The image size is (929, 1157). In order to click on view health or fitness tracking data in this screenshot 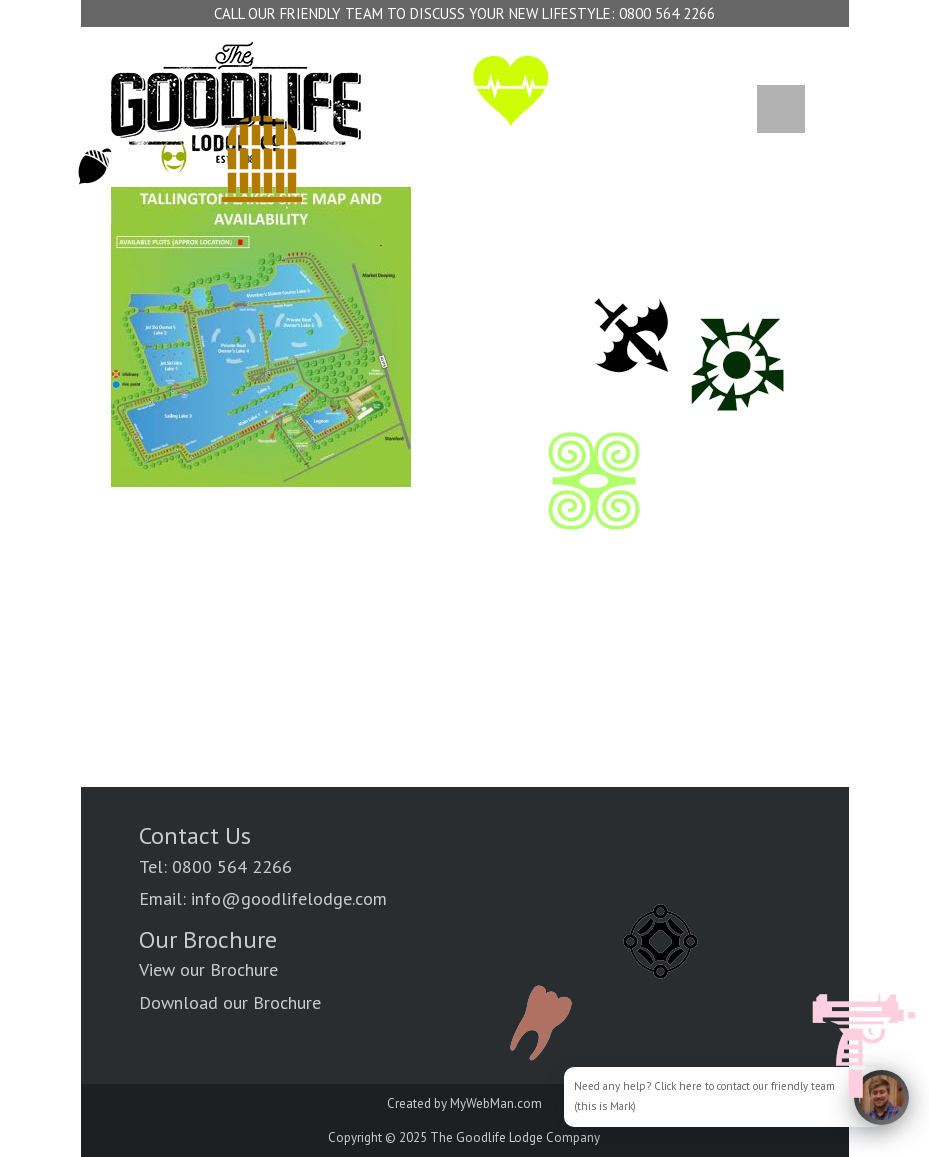, I will do `click(510, 91)`.